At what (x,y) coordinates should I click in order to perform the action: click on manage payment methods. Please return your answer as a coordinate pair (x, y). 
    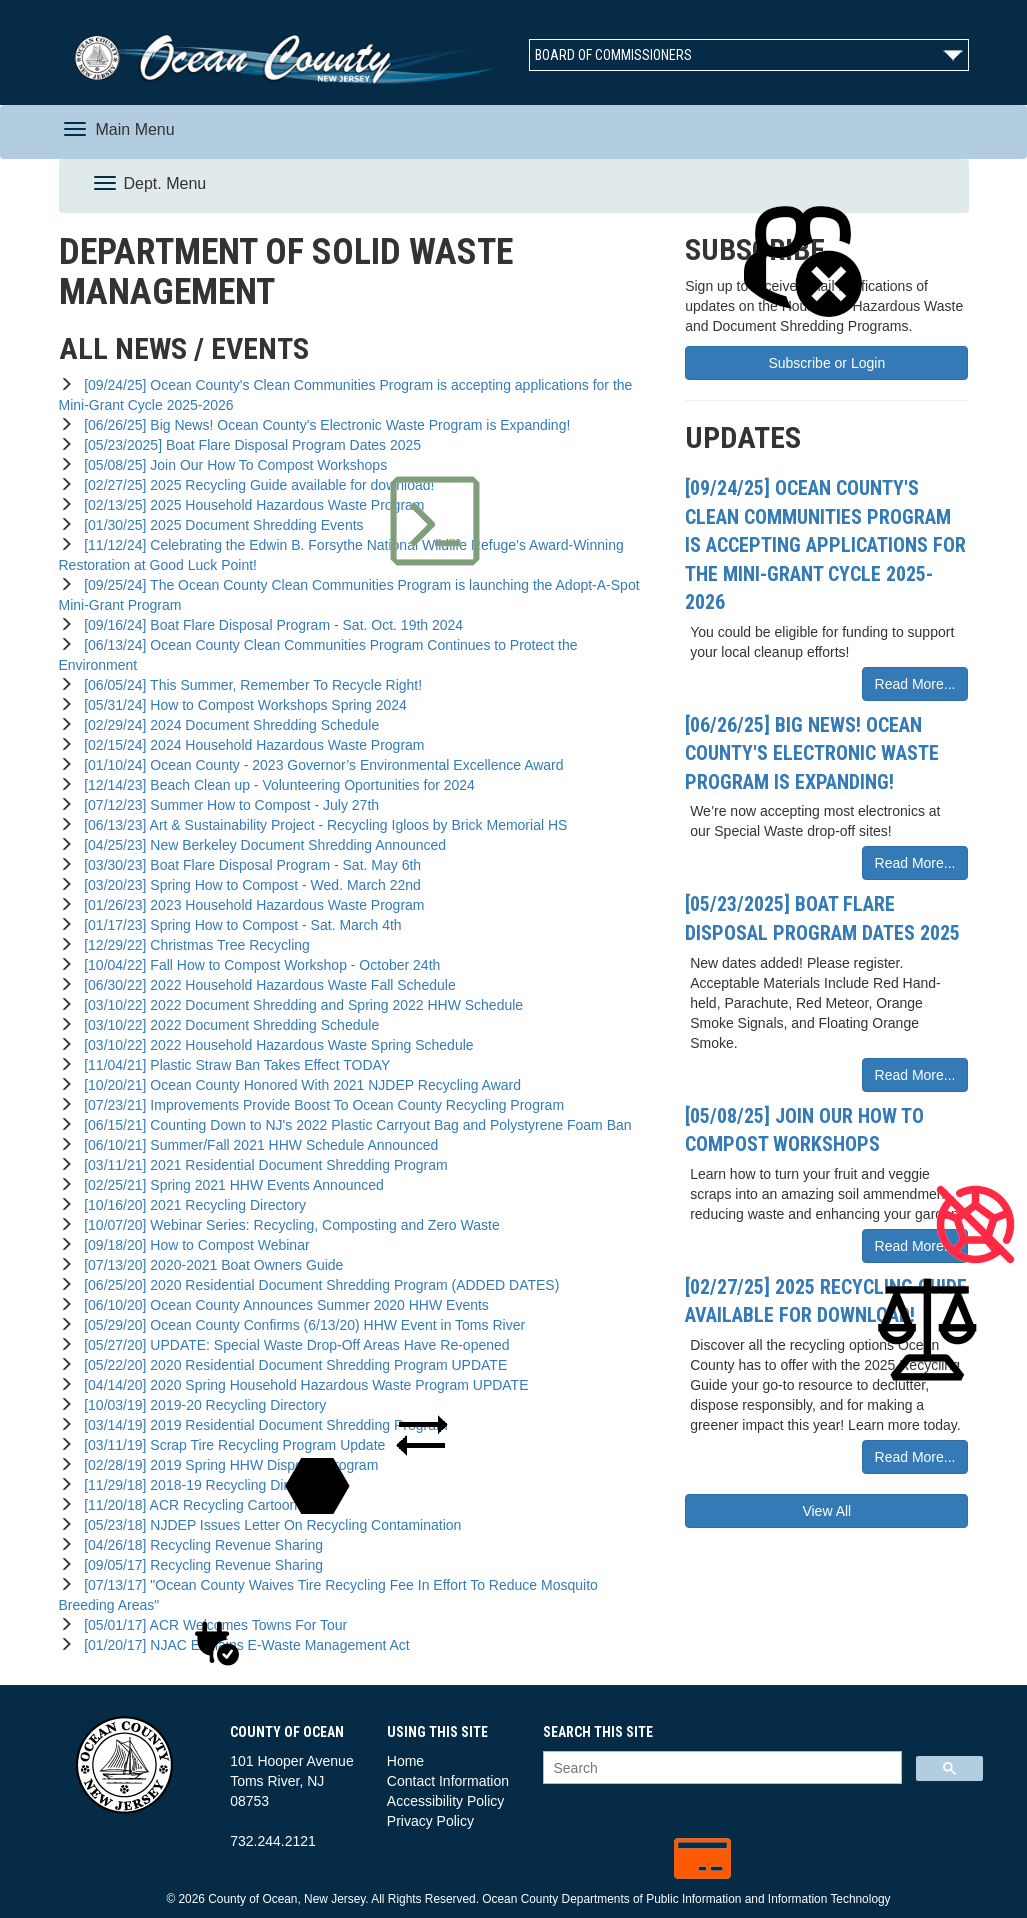
    Looking at the image, I should click on (702, 1858).